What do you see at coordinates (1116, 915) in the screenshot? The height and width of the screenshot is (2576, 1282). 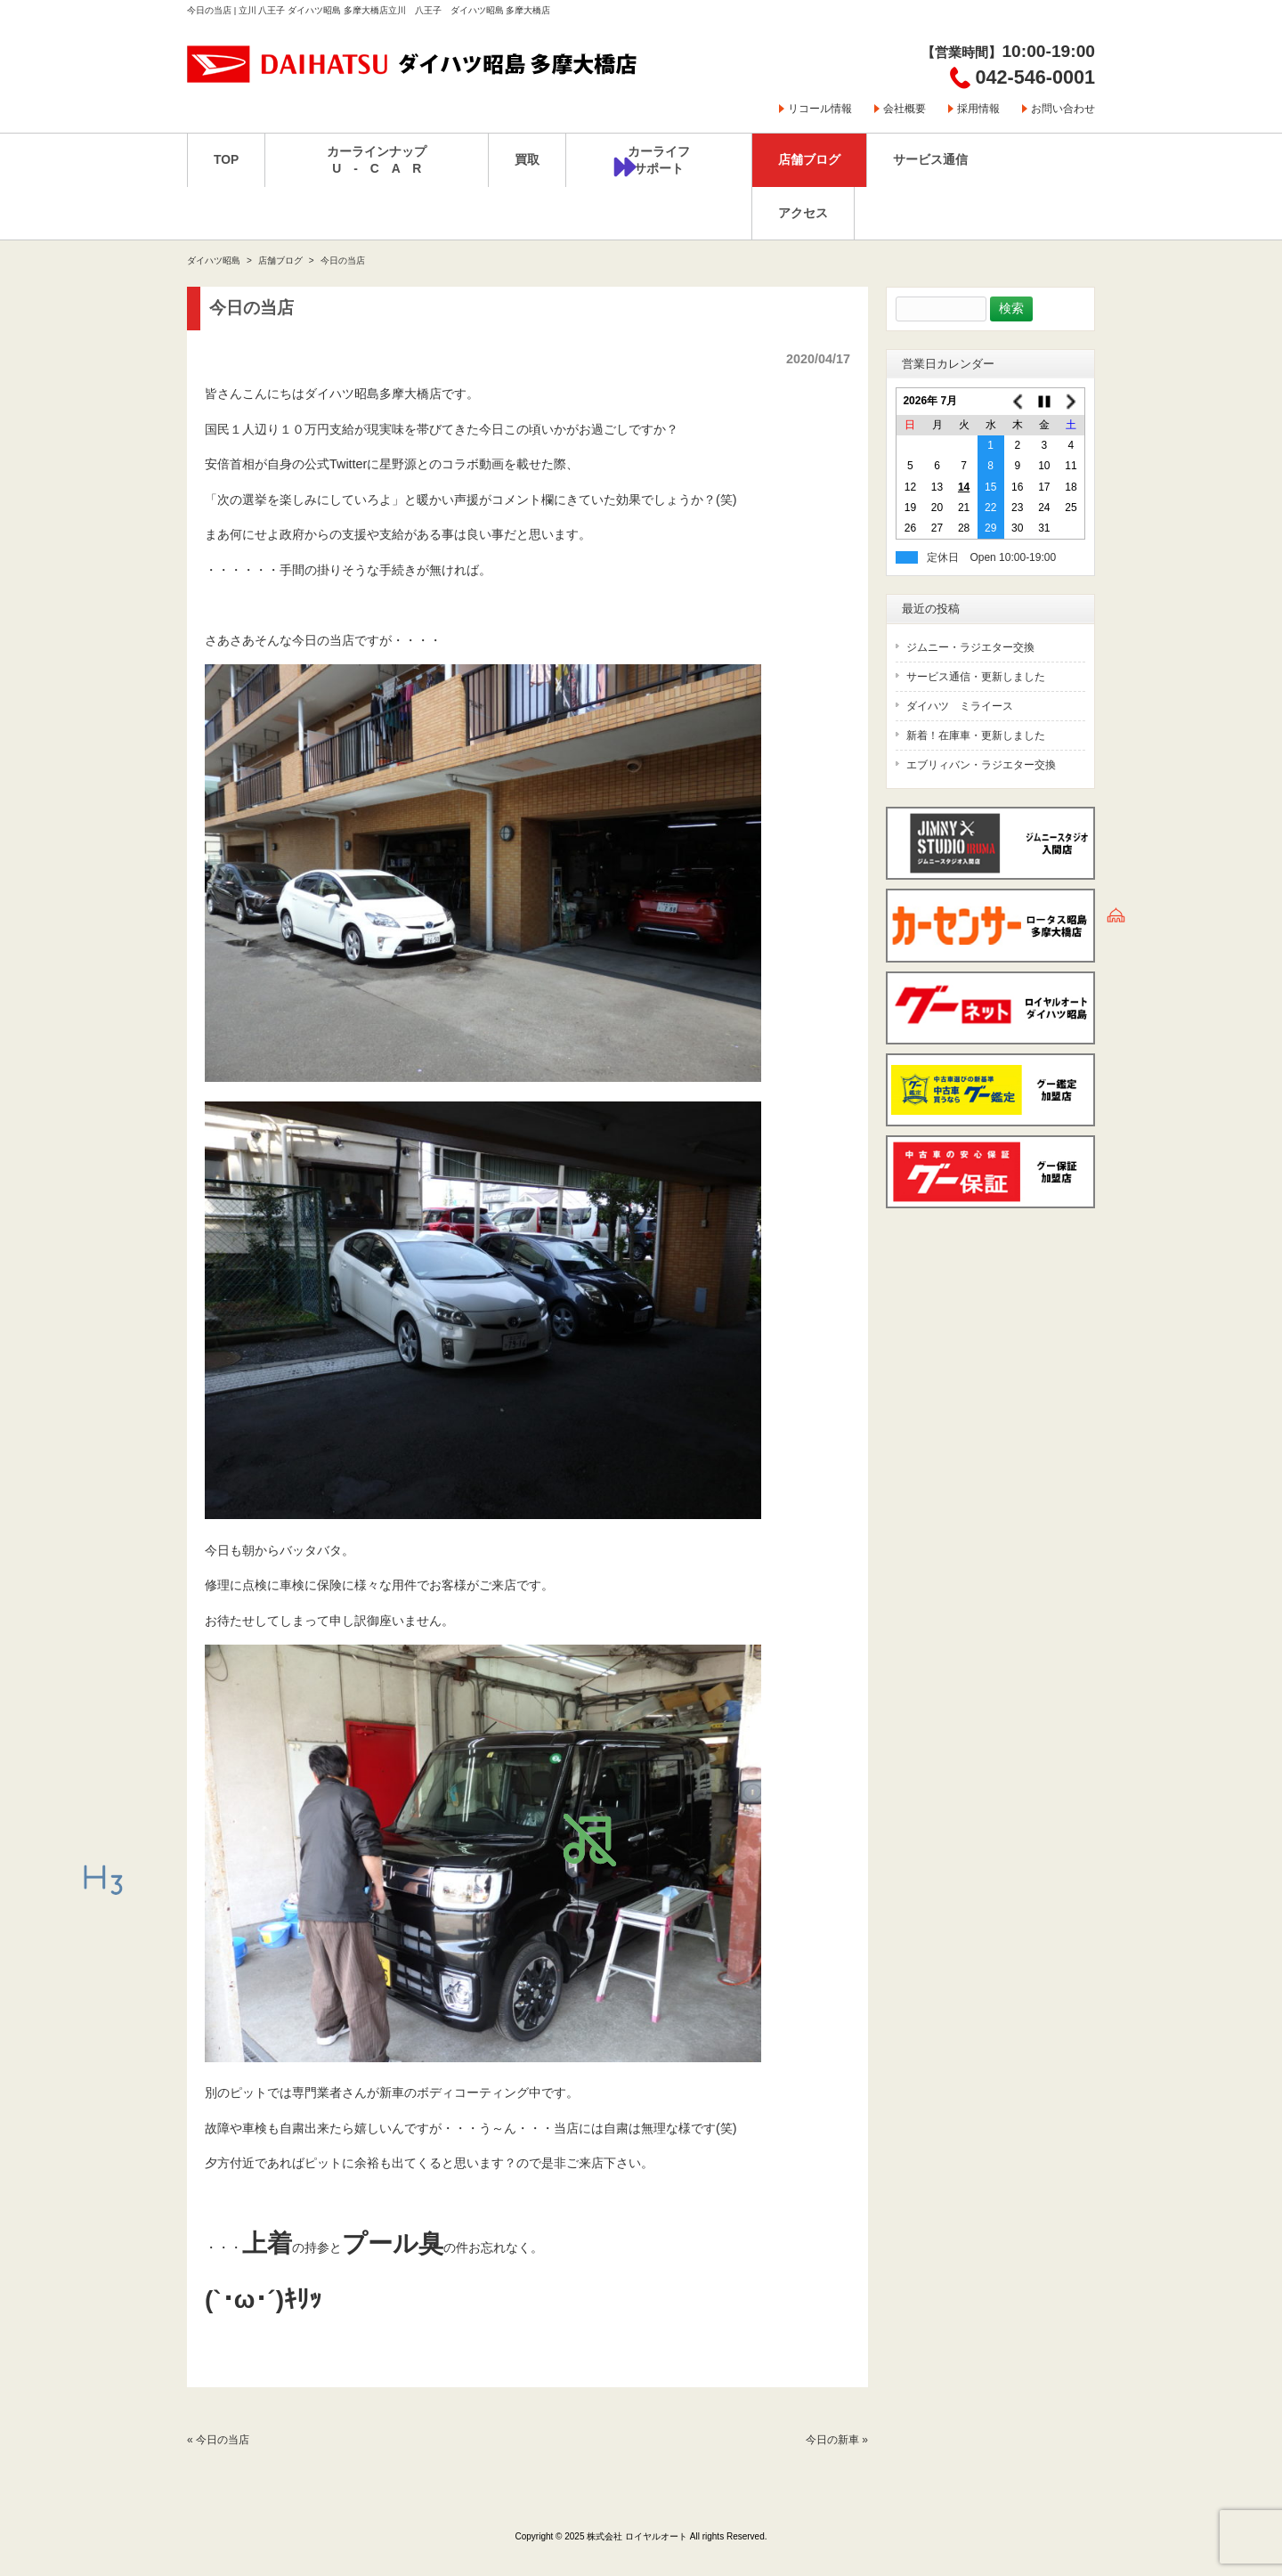 I see `find nearby mosques` at bounding box center [1116, 915].